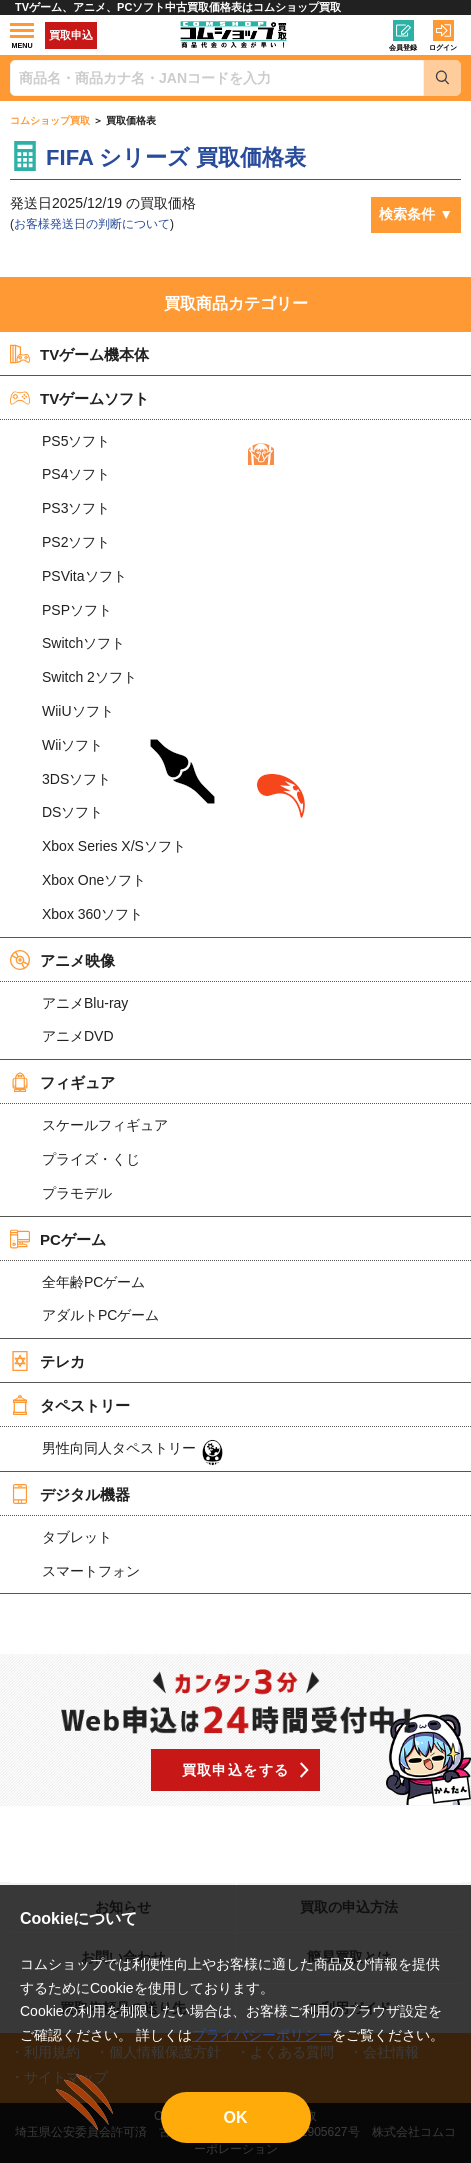 The height and width of the screenshot is (2163, 471). Describe the element at coordinates (261, 452) in the screenshot. I see `select troll character or creature type` at that location.